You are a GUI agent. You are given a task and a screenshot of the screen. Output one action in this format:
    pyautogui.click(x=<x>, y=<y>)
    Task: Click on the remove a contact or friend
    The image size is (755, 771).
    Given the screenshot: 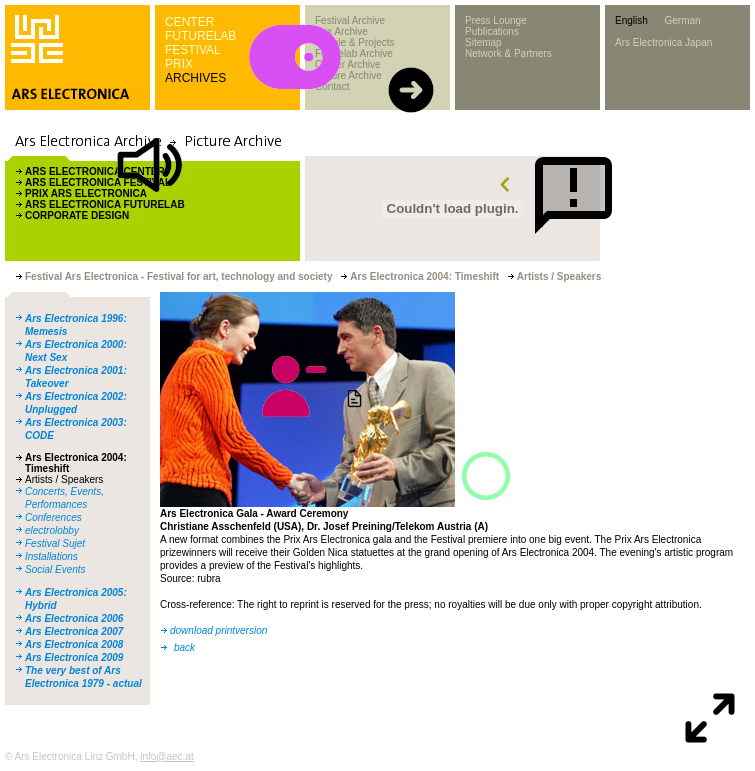 What is the action you would take?
    pyautogui.click(x=292, y=386)
    